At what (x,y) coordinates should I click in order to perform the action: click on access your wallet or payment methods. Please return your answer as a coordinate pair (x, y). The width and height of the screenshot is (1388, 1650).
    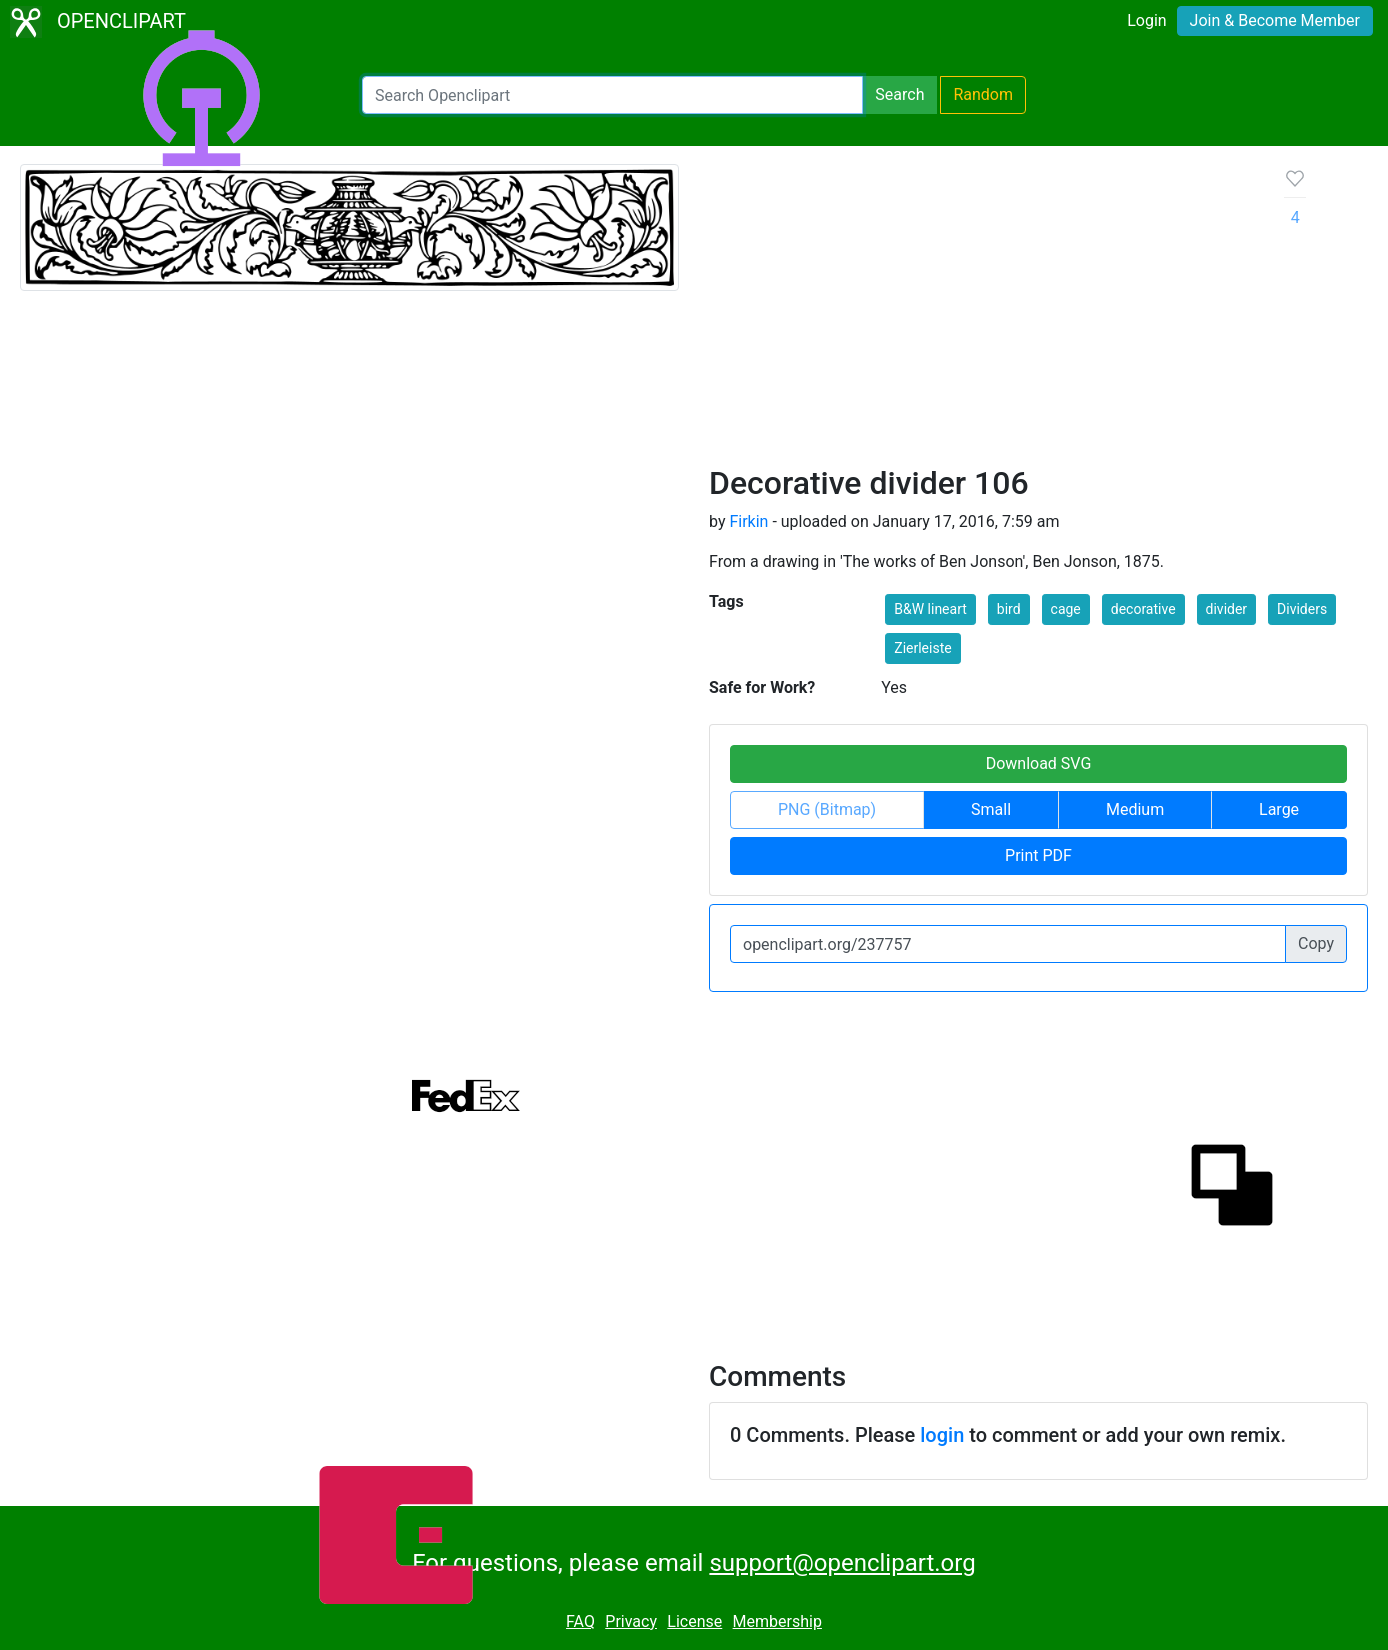
    Looking at the image, I should click on (396, 1535).